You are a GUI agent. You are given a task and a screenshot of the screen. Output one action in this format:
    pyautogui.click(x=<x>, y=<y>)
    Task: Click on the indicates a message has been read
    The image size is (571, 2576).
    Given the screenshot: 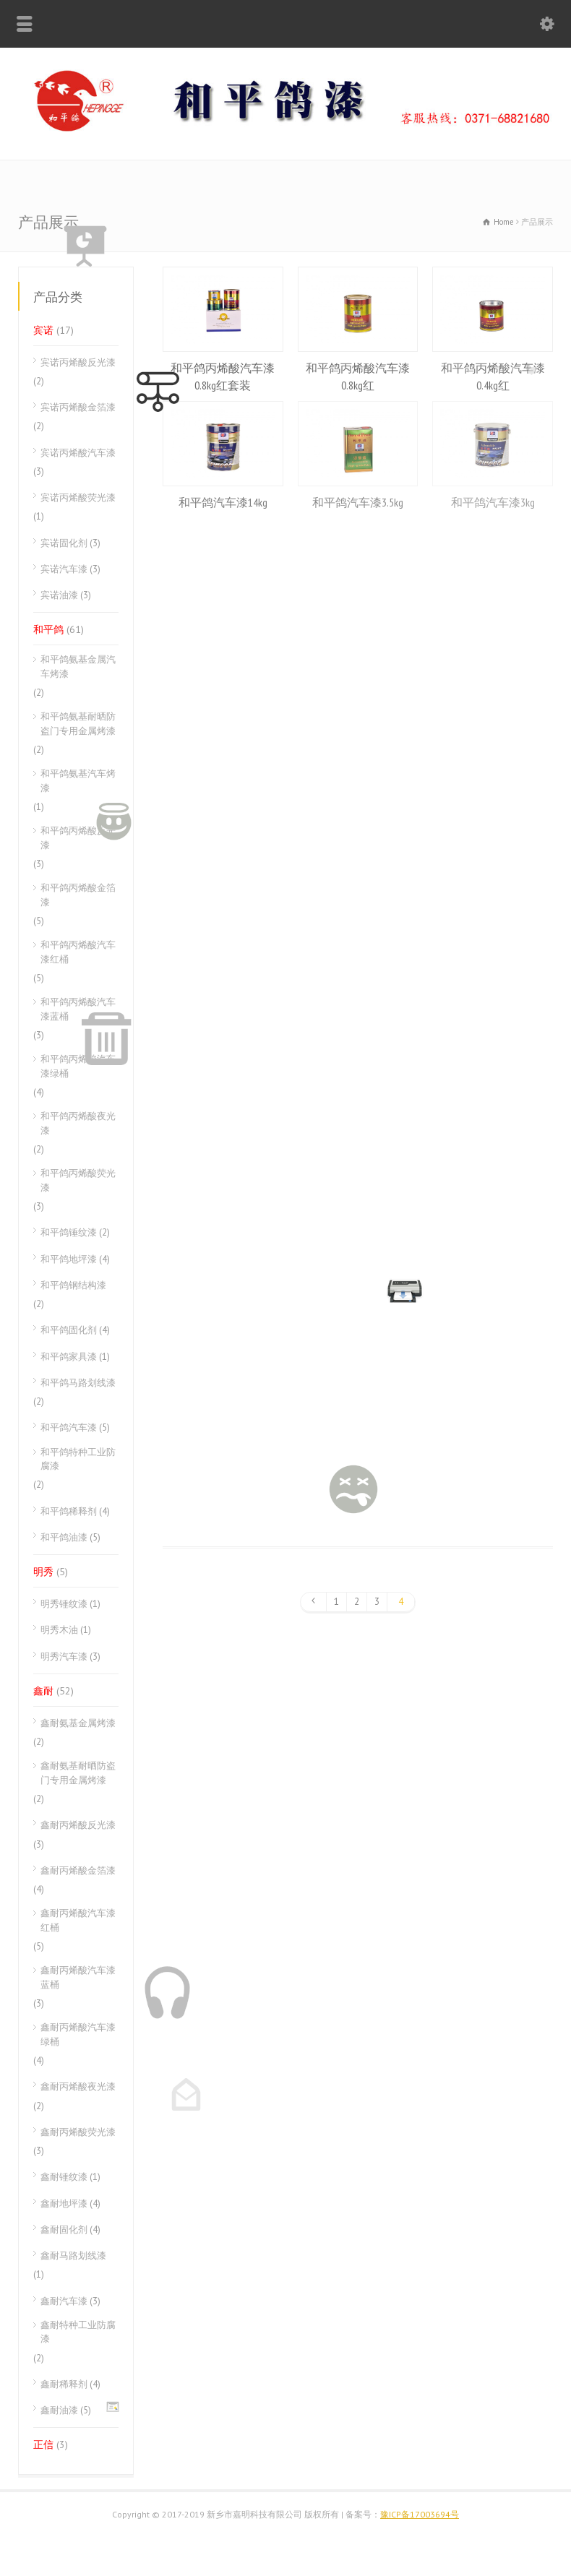 What is the action you would take?
    pyautogui.click(x=186, y=2094)
    